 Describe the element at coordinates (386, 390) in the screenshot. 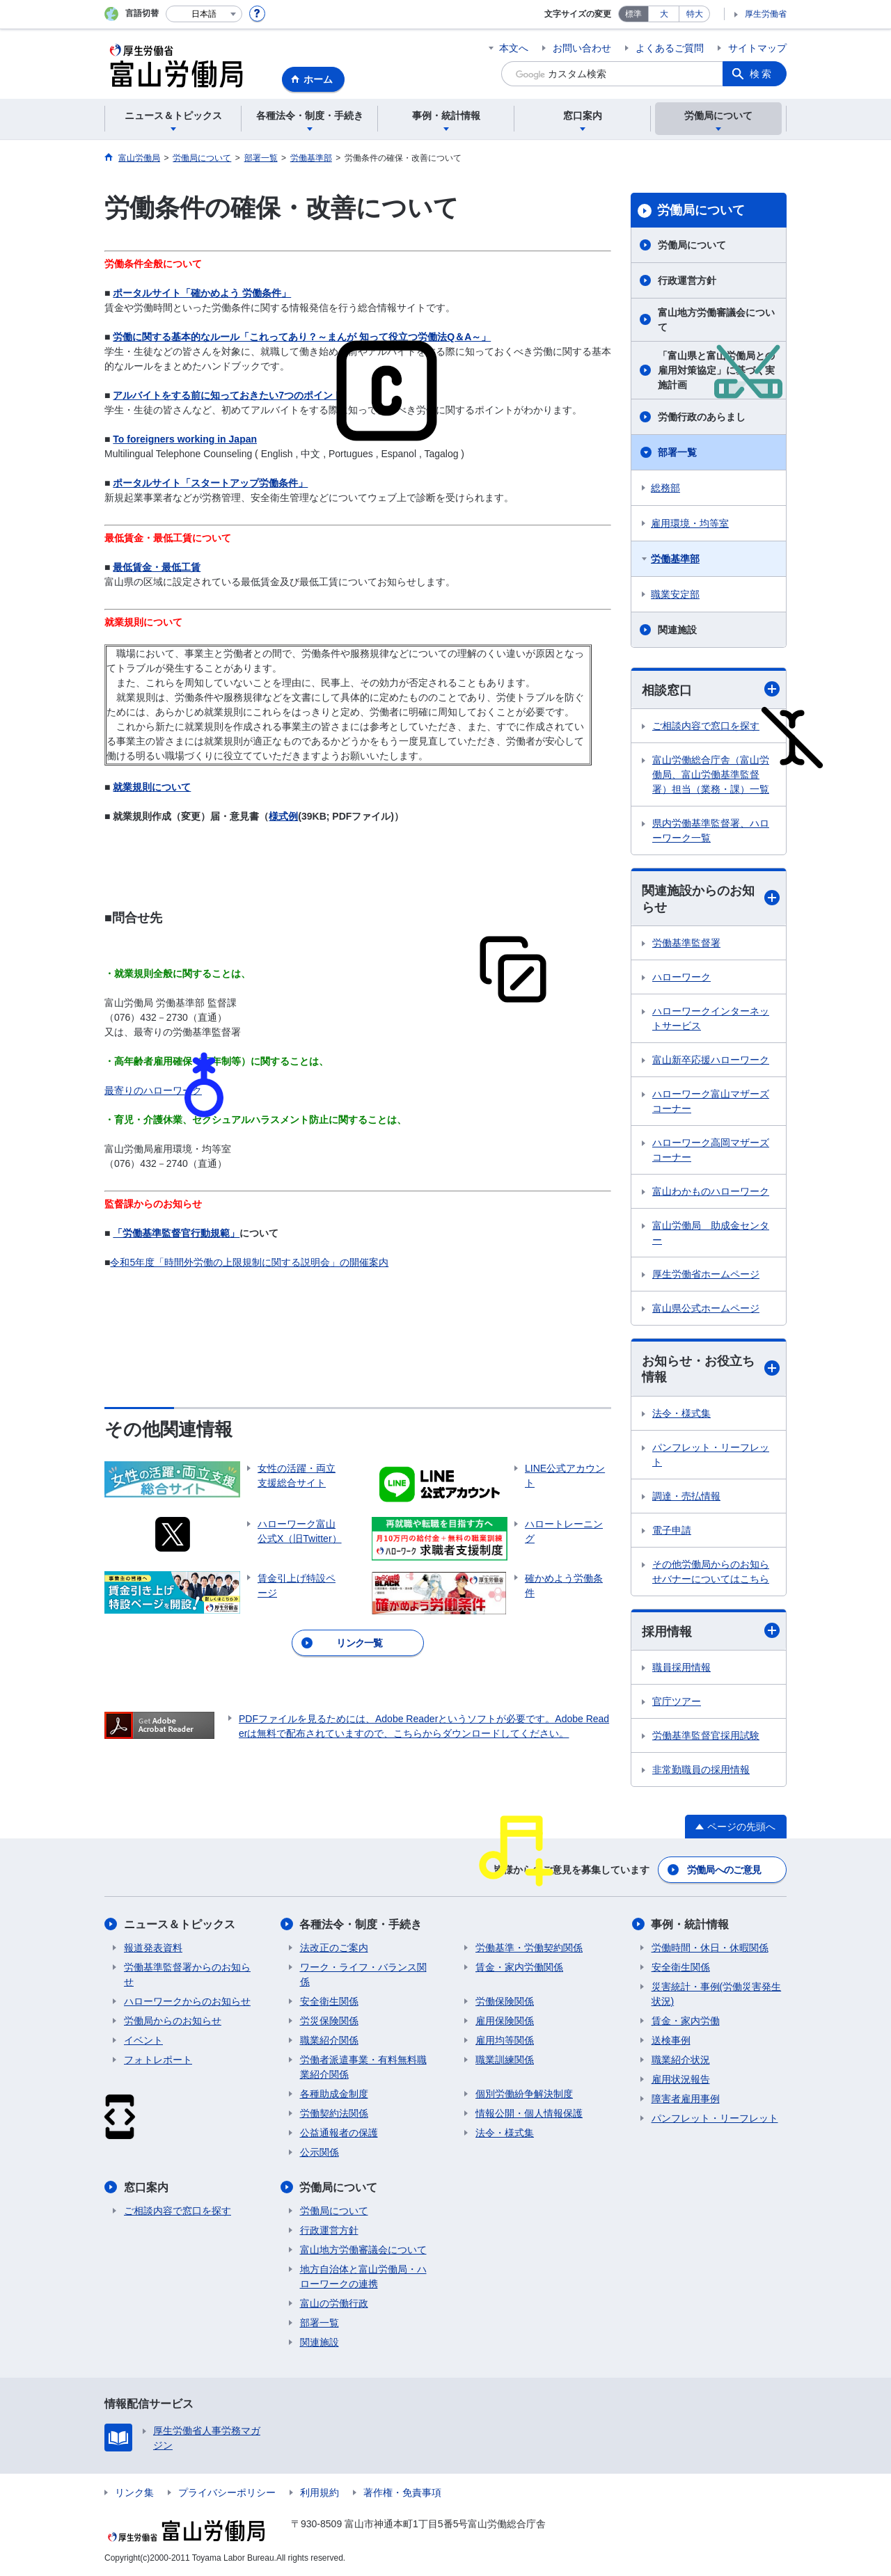

I see `carbon design system logo` at that location.